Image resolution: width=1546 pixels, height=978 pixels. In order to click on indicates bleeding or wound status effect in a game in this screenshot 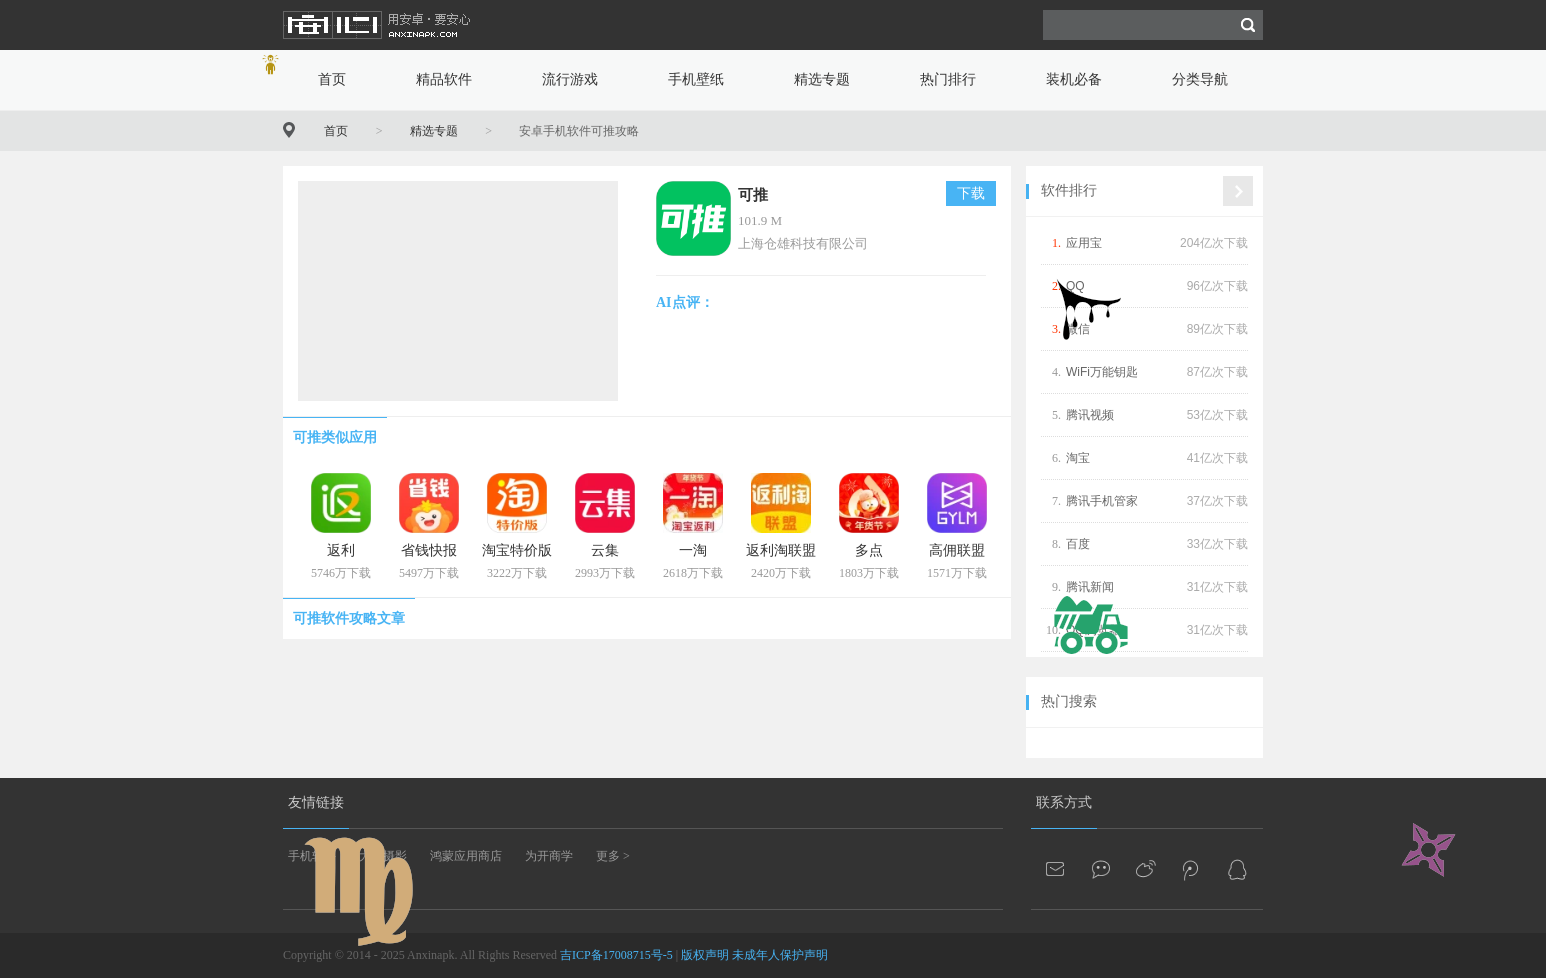, I will do `click(1089, 308)`.